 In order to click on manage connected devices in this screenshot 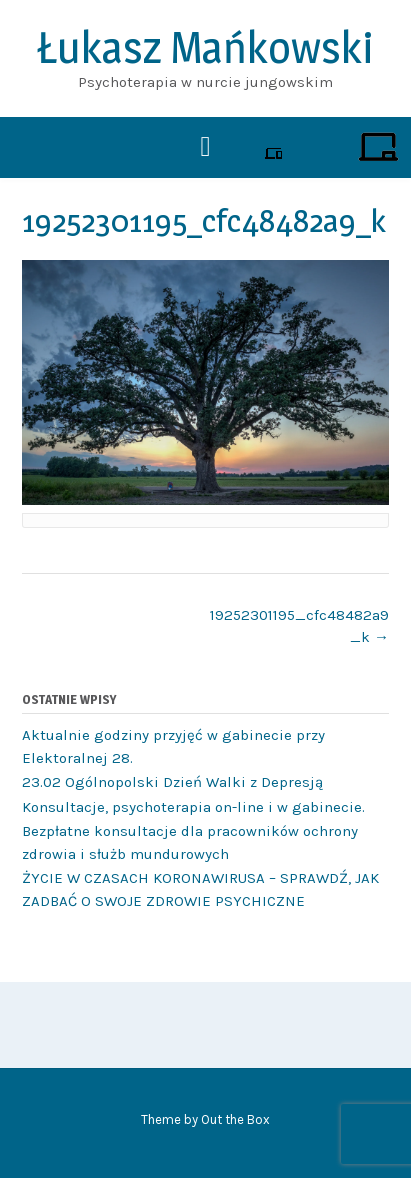, I will do `click(273, 153)`.